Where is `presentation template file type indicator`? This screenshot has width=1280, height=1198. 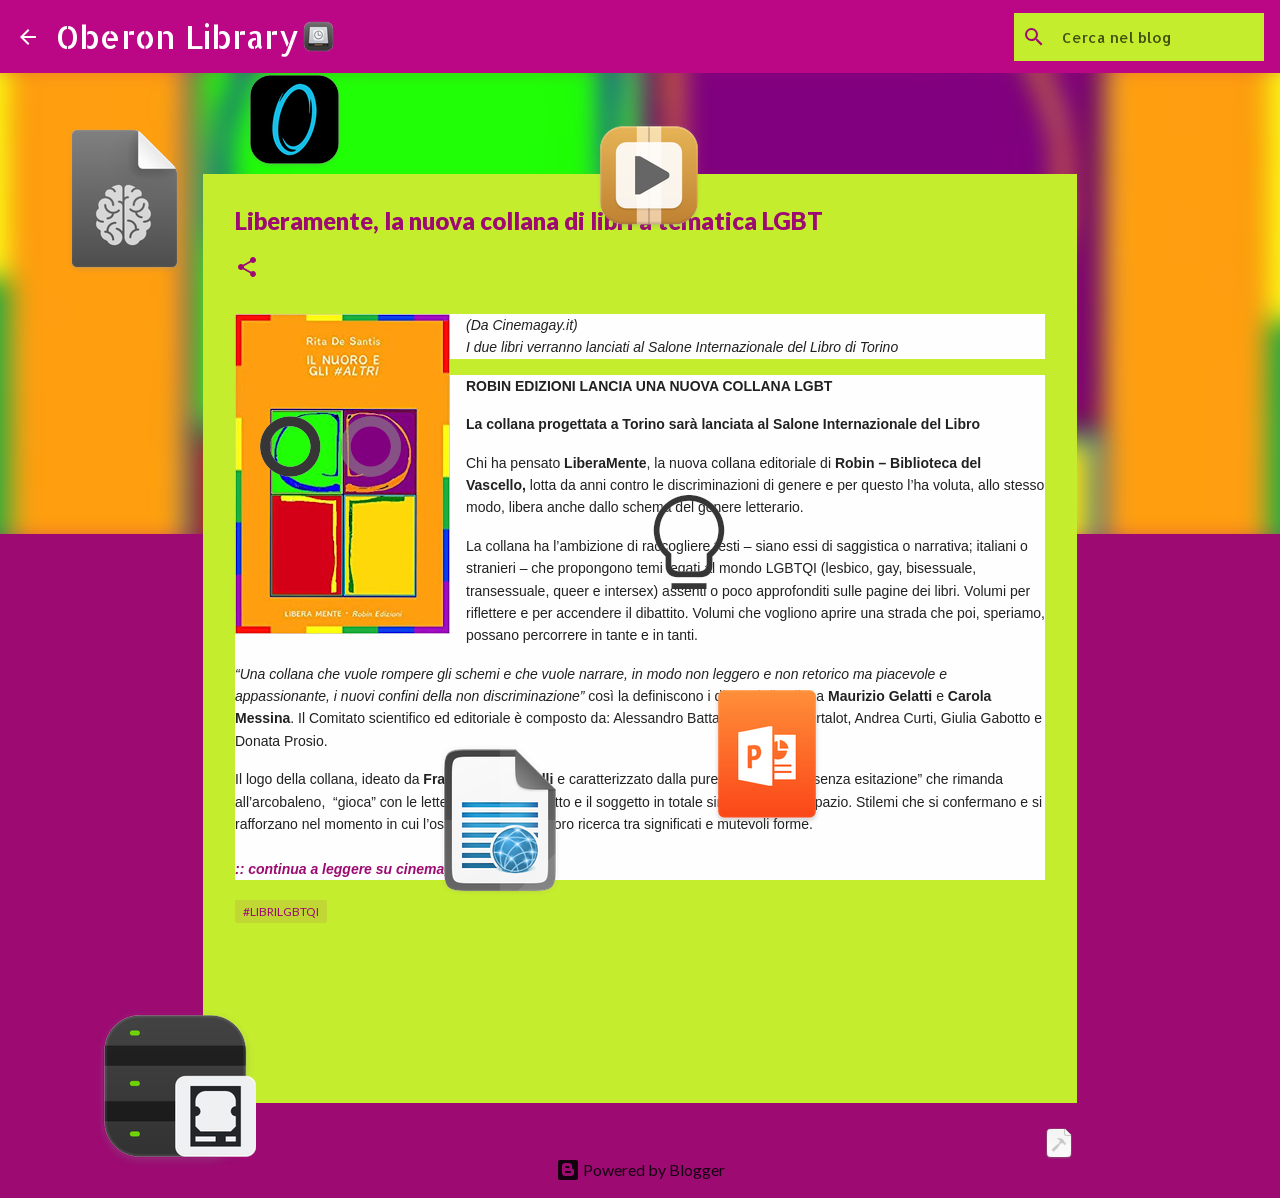 presentation template file type indicator is located at coordinates (767, 756).